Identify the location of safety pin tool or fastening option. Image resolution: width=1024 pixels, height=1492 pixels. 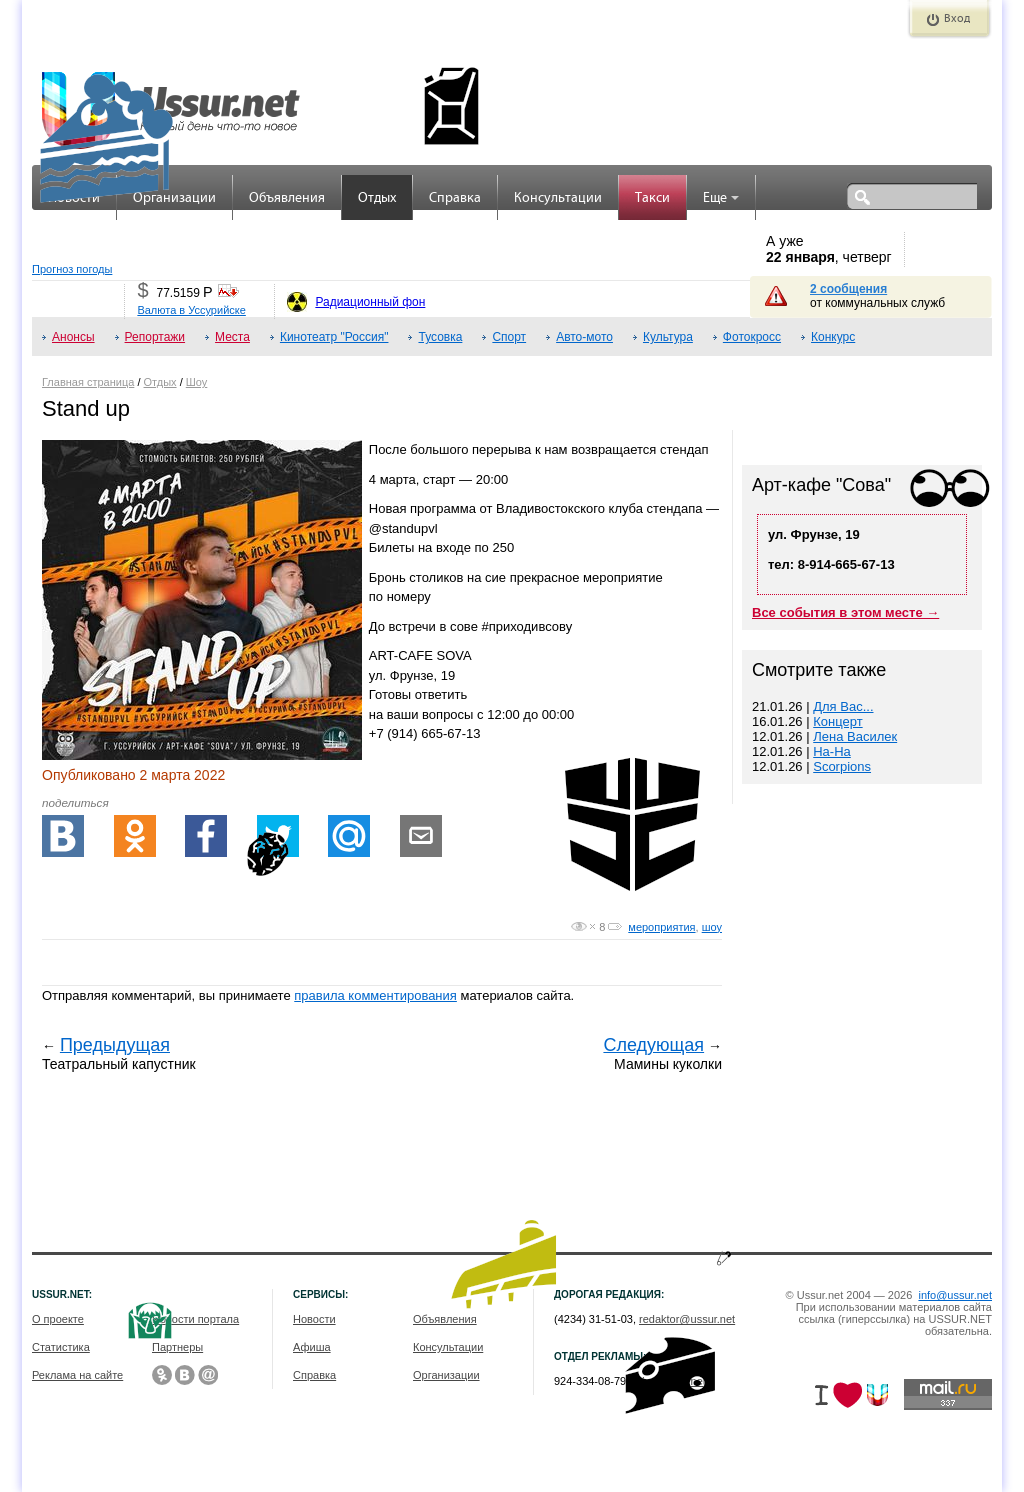
(724, 1258).